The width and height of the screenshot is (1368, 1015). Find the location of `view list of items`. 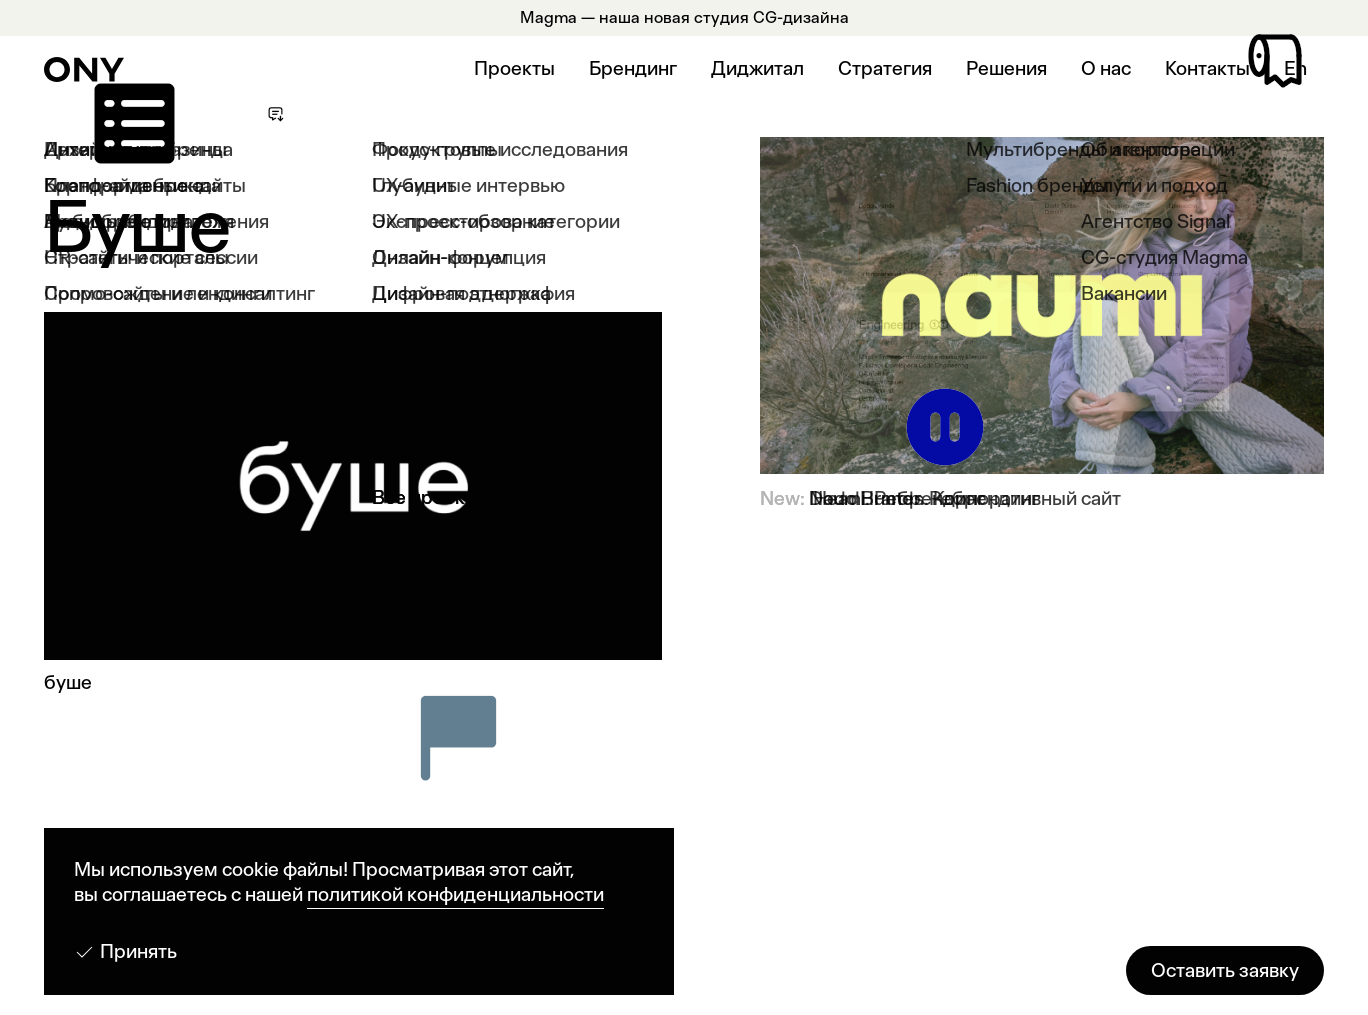

view list of items is located at coordinates (134, 123).